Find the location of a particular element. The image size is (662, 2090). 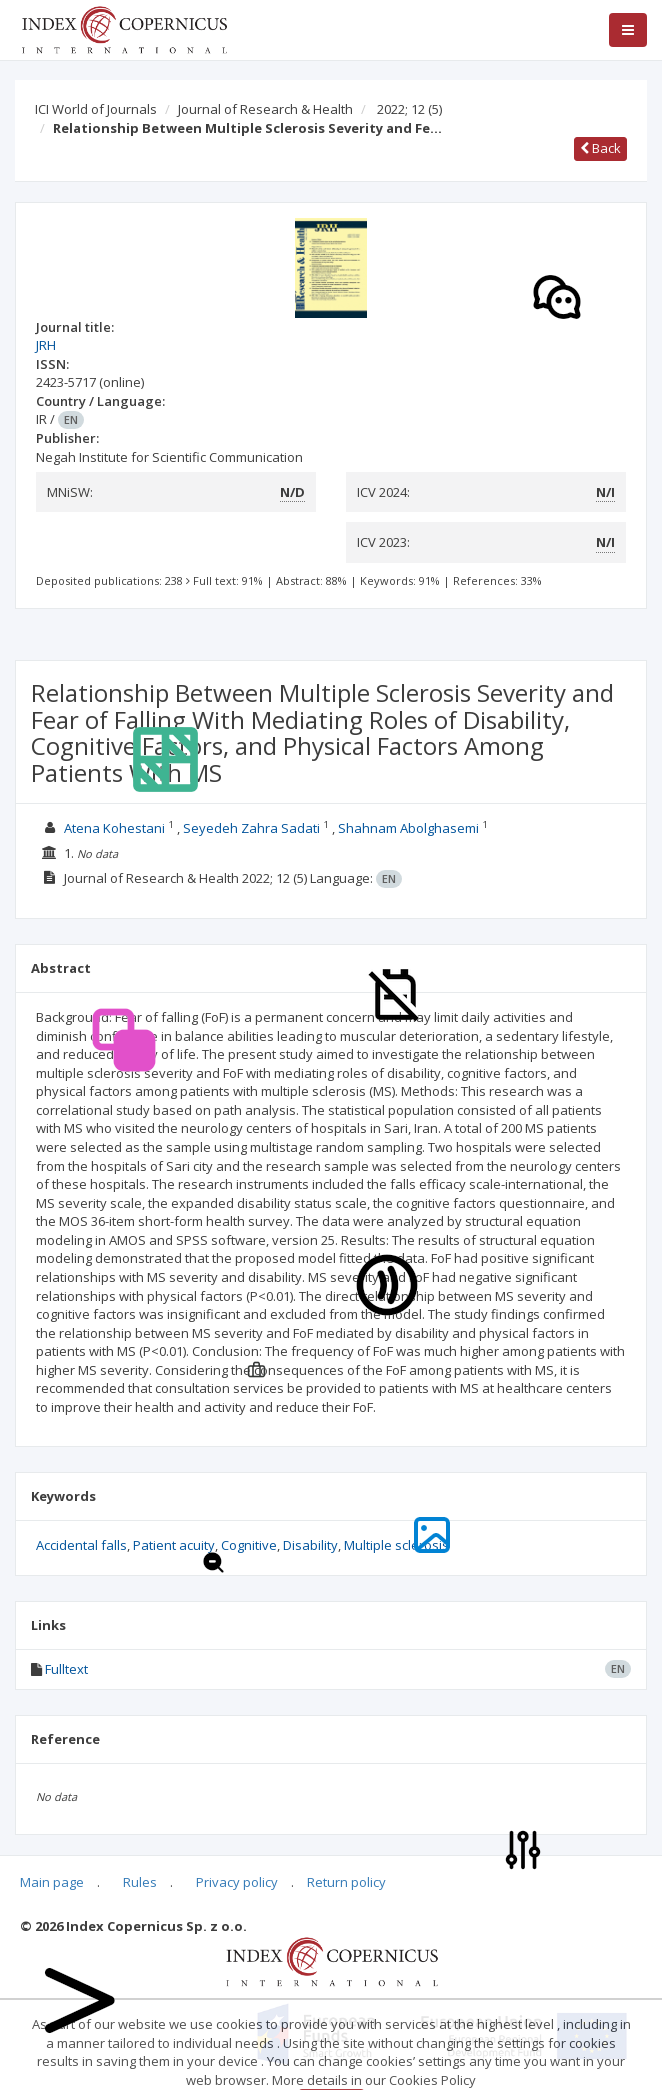

open wechat messaging app is located at coordinates (557, 297).